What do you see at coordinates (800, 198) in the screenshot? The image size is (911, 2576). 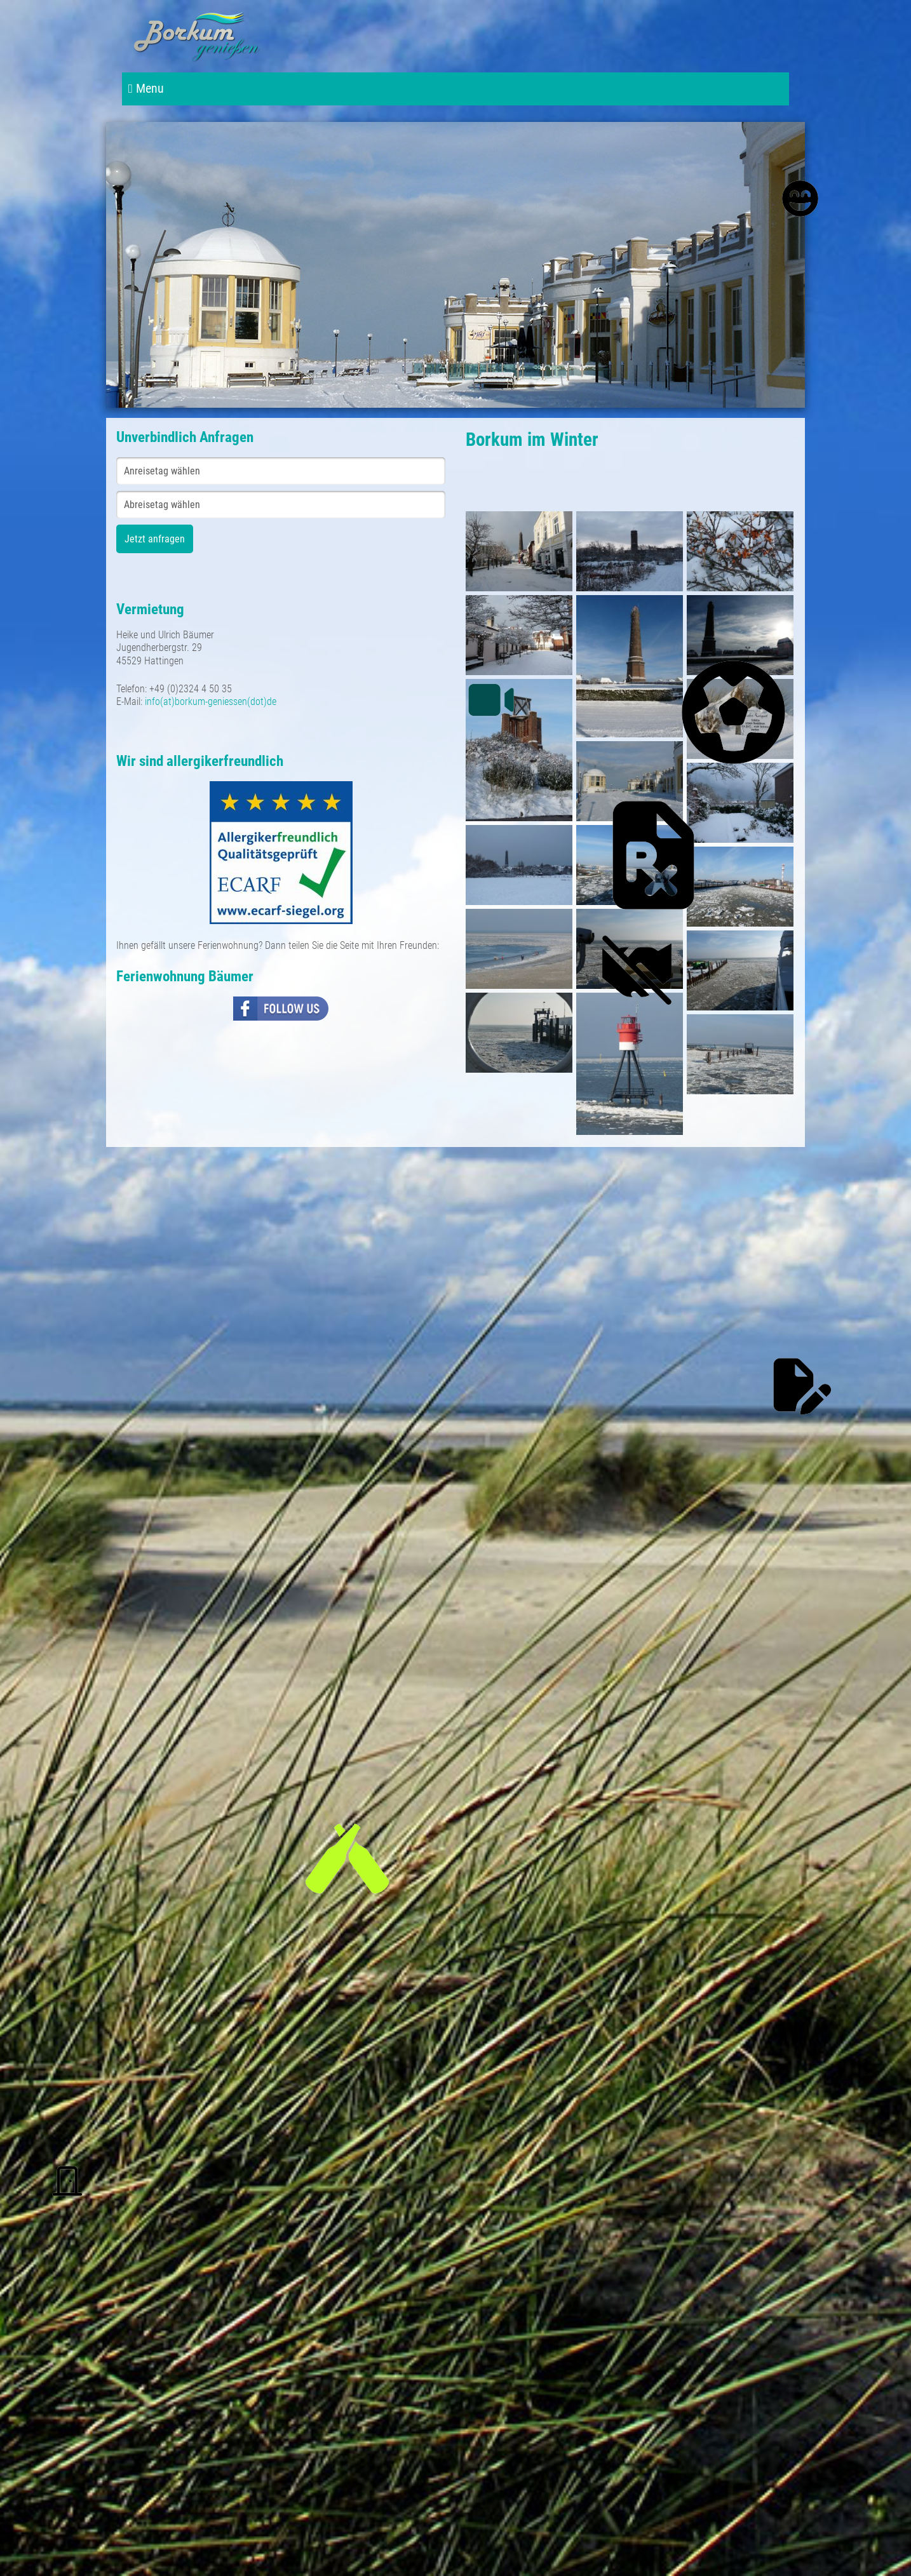 I see `add a happy reaction or emoji` at bounding box center [800, 198].